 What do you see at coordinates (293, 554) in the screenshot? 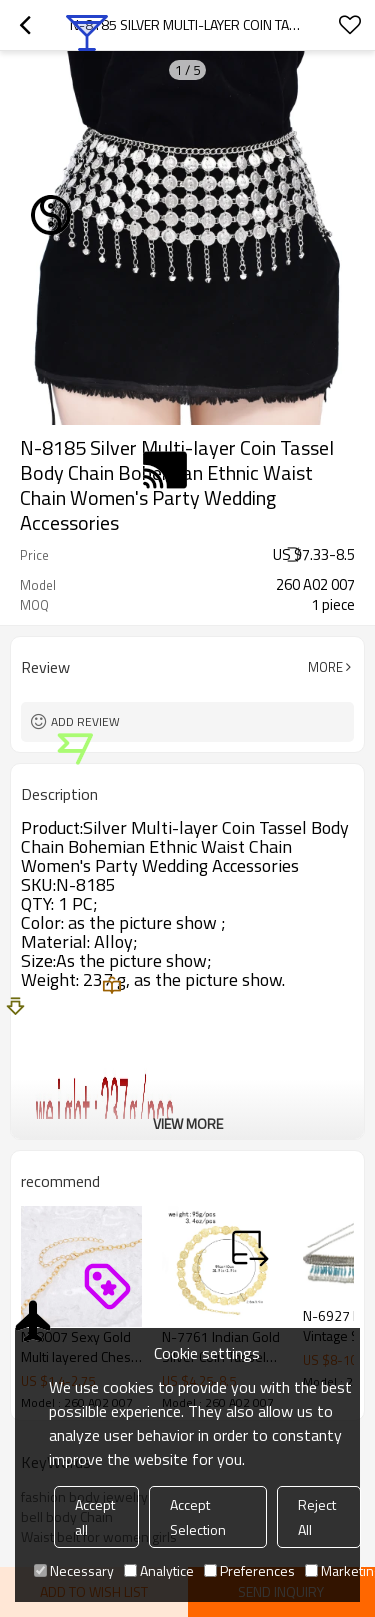
I see `indicates a proper superset relationship in mathematical notation` at bounding box center [293, 554].